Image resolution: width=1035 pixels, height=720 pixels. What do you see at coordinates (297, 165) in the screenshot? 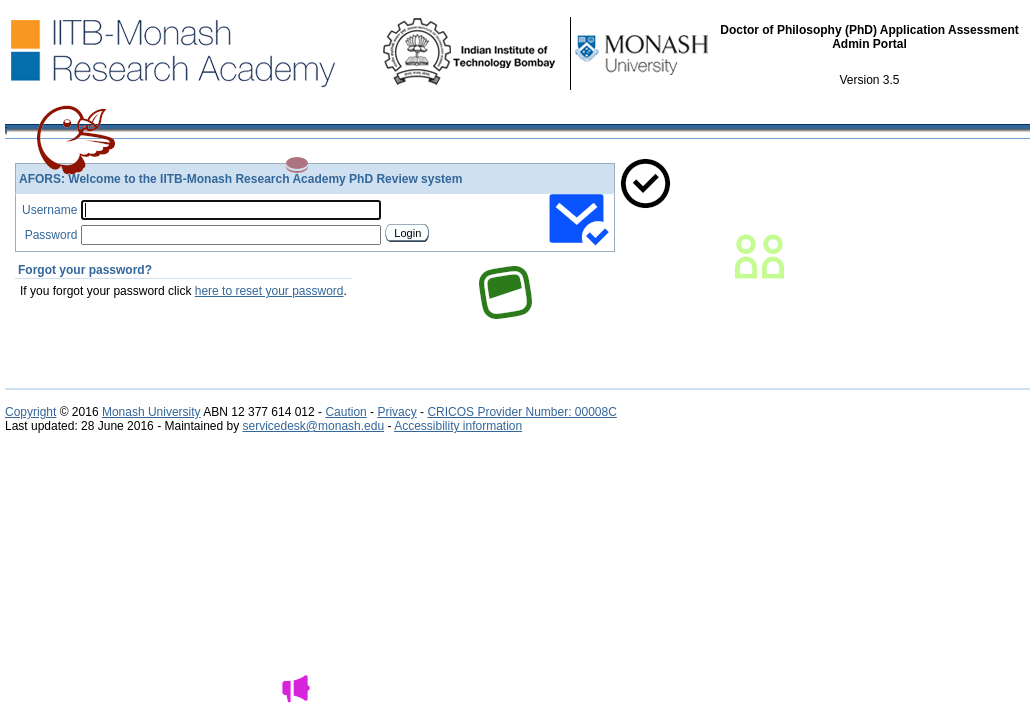
I see `view your coin balance or currency` at bounding box center [297, 165].